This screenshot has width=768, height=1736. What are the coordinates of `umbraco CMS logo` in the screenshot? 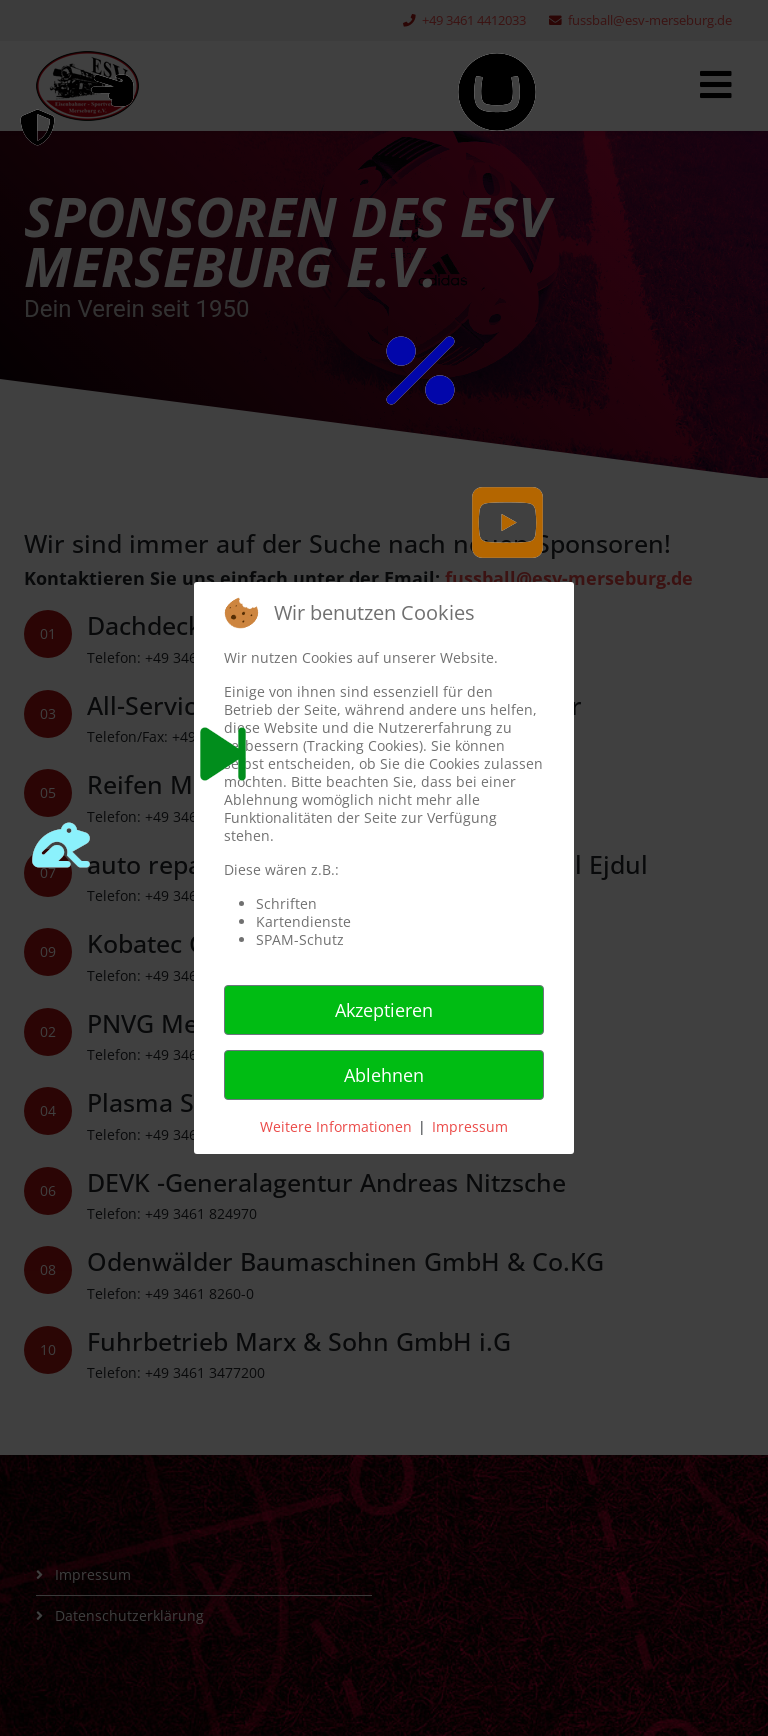 It's located at (497, 92).